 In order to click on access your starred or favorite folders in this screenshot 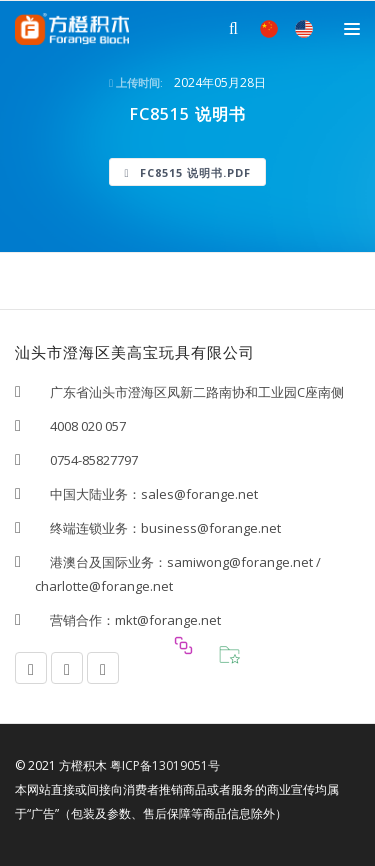, I will do `click(229, 654)`.